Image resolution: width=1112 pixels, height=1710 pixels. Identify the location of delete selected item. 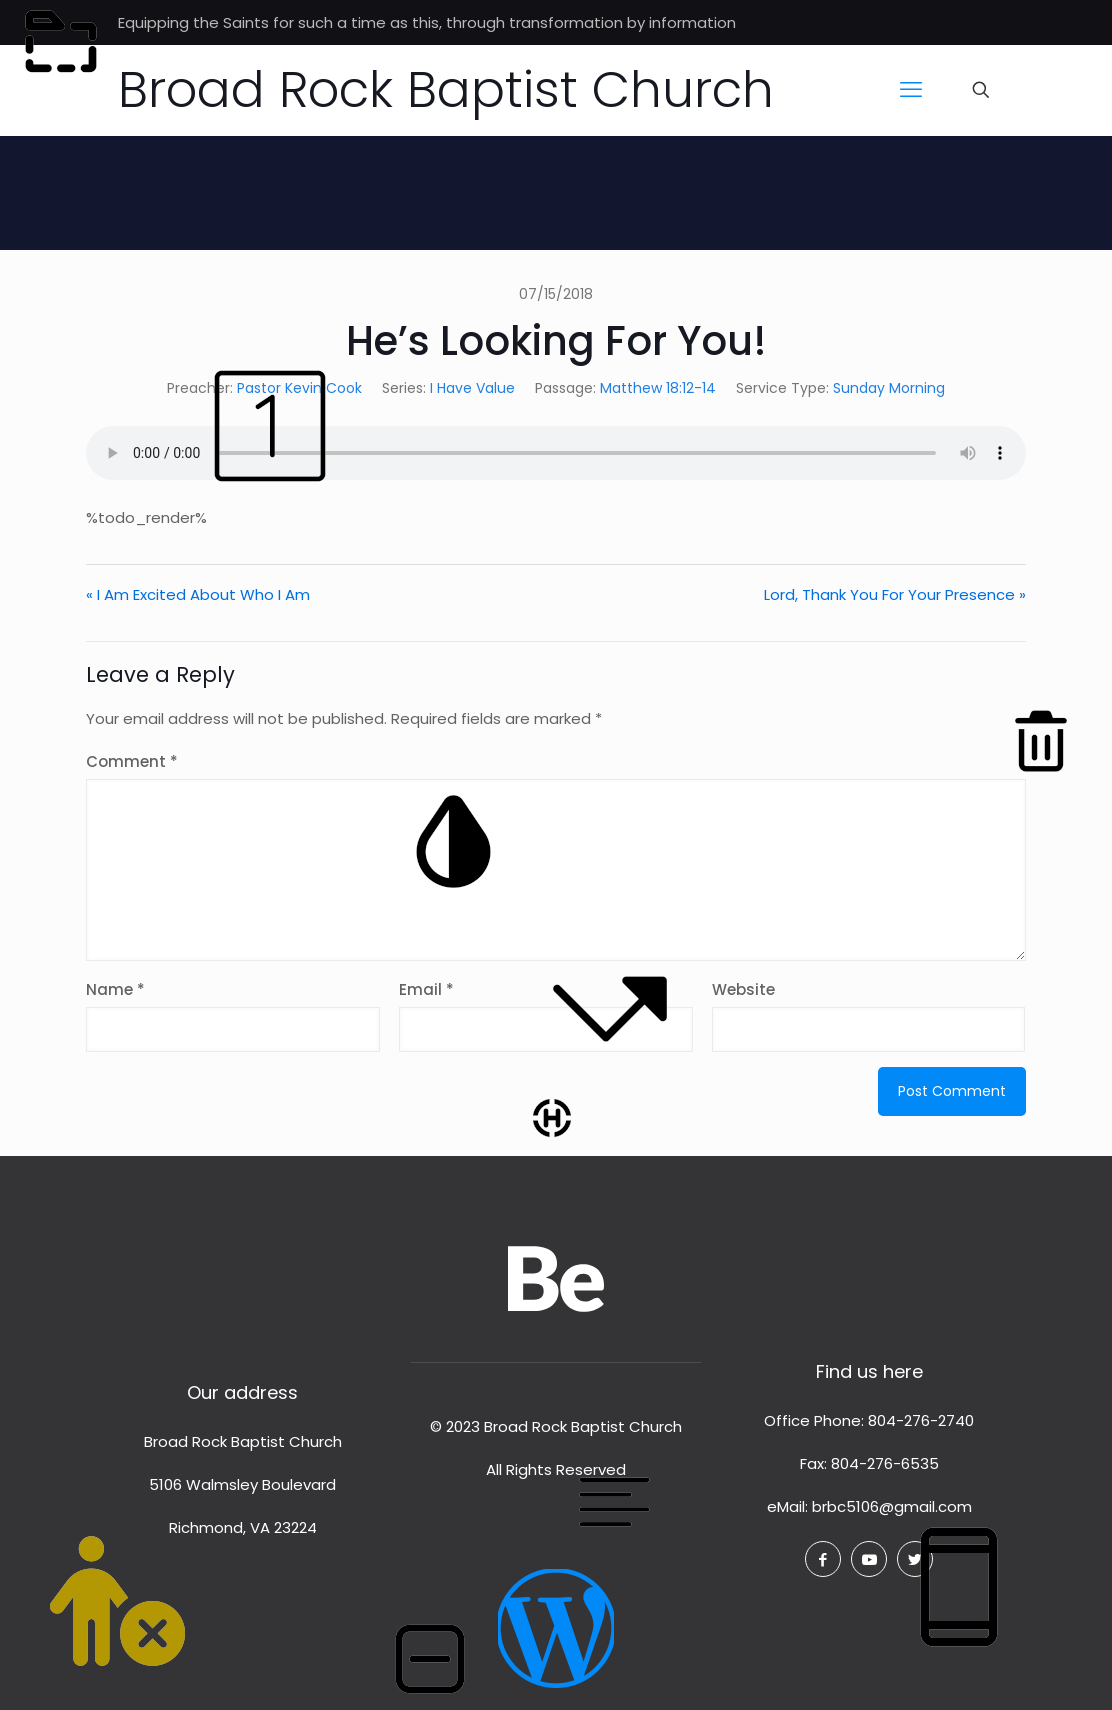
(1041, 742).